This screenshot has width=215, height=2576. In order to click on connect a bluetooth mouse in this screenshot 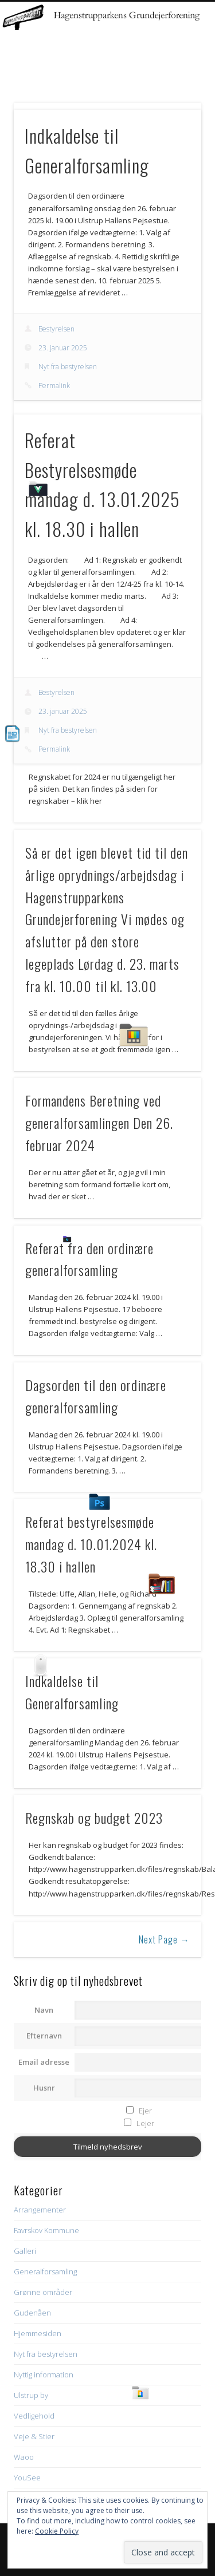, I will do `click(41, 1666)`.